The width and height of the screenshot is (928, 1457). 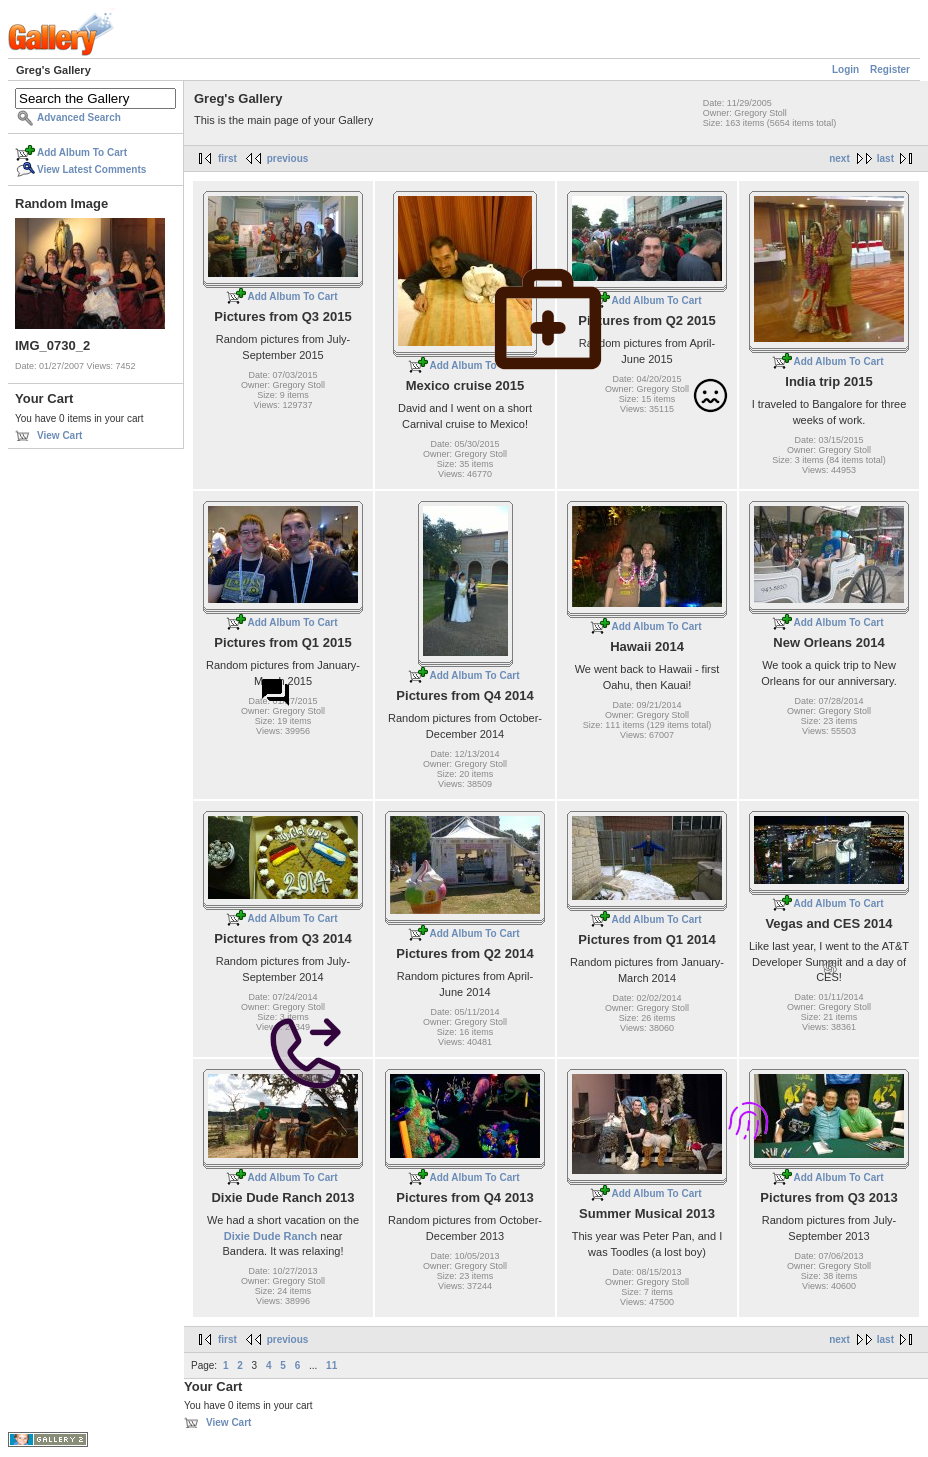 What do you see at coordinates (749, 1121) in the screenshot?
I see `authenticate with fingerprint` at bounding box center [749, 1121].